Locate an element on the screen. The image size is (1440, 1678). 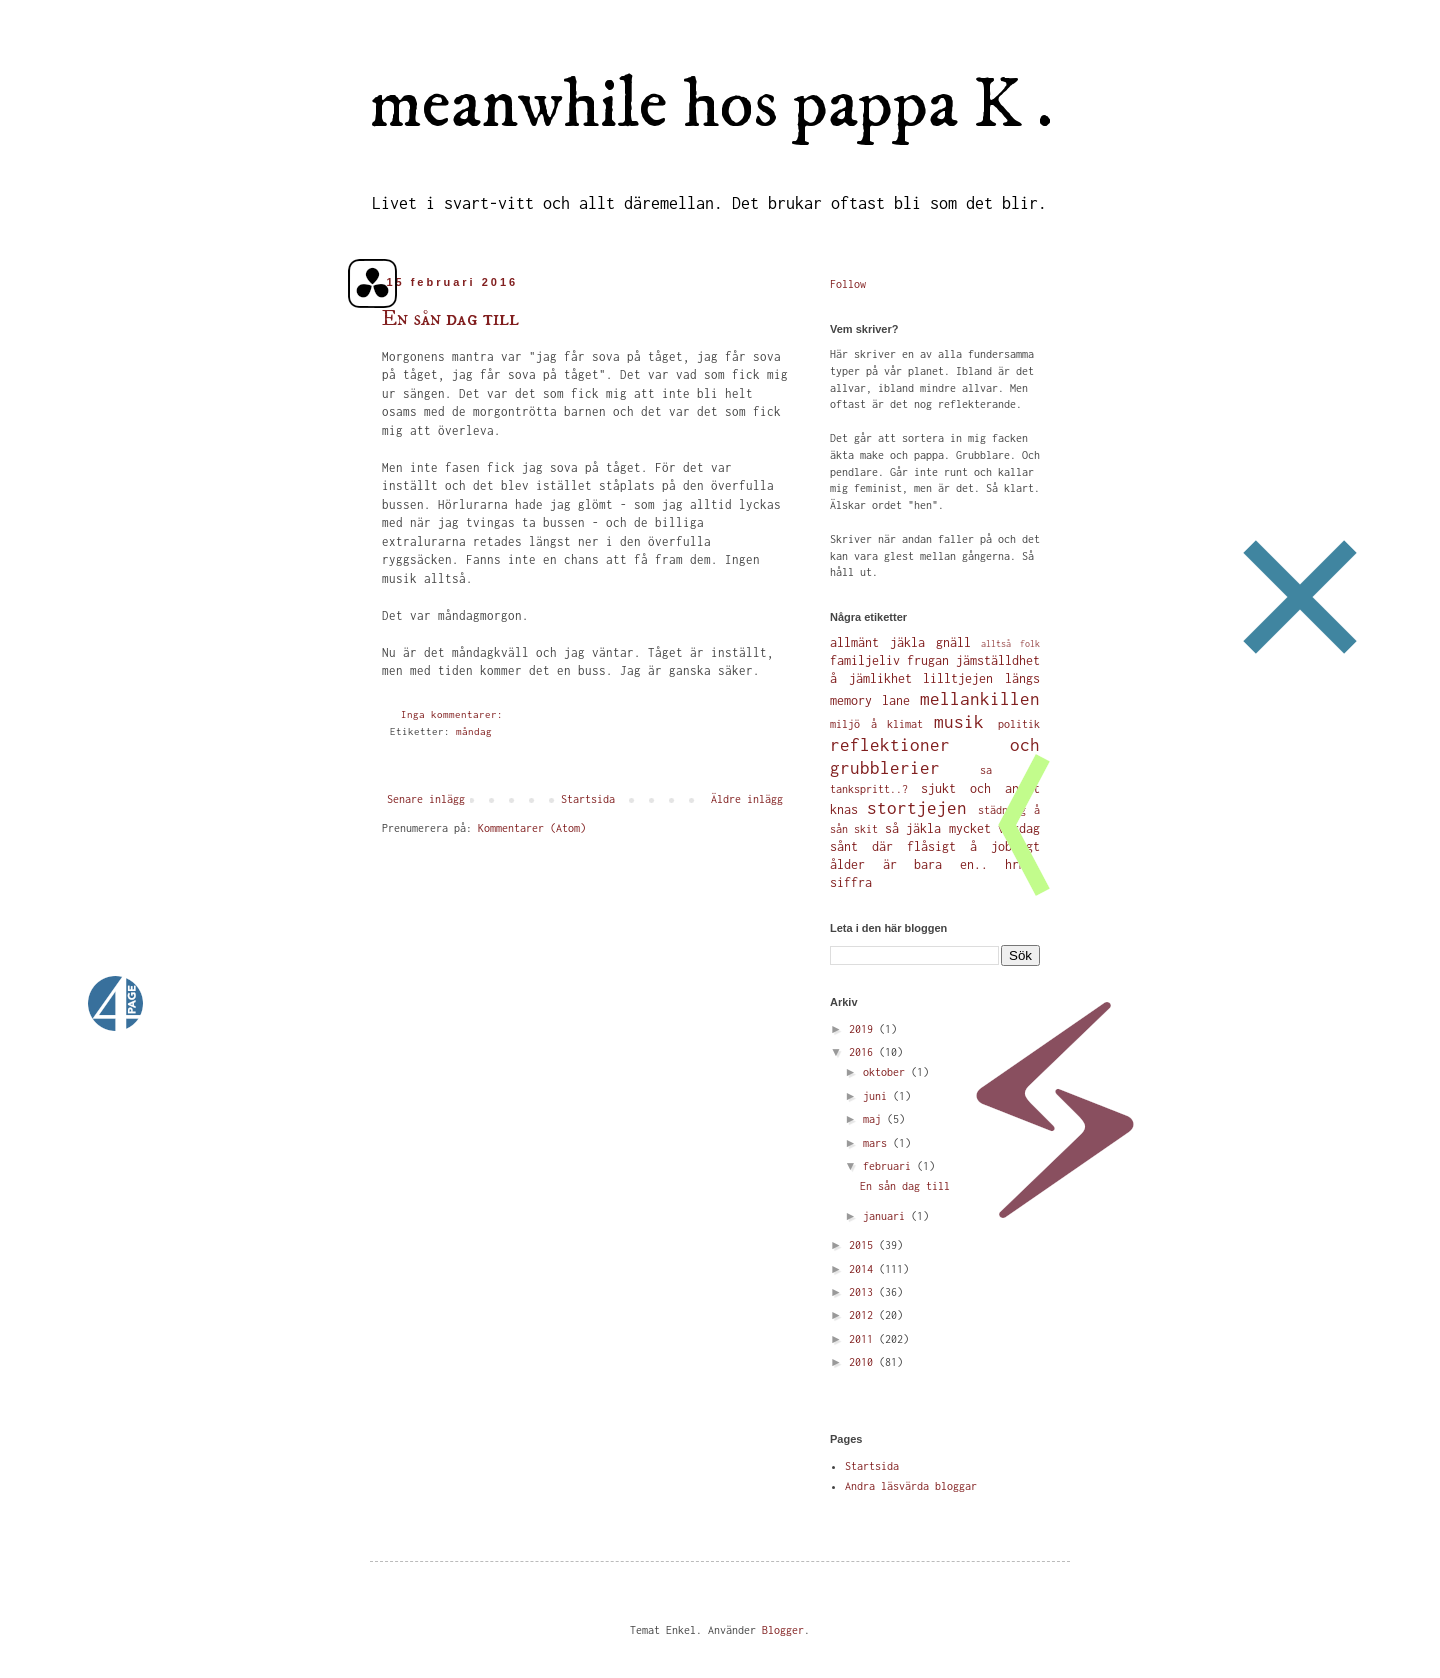
close the current window or dialog is located at coordinates (1300, 597).